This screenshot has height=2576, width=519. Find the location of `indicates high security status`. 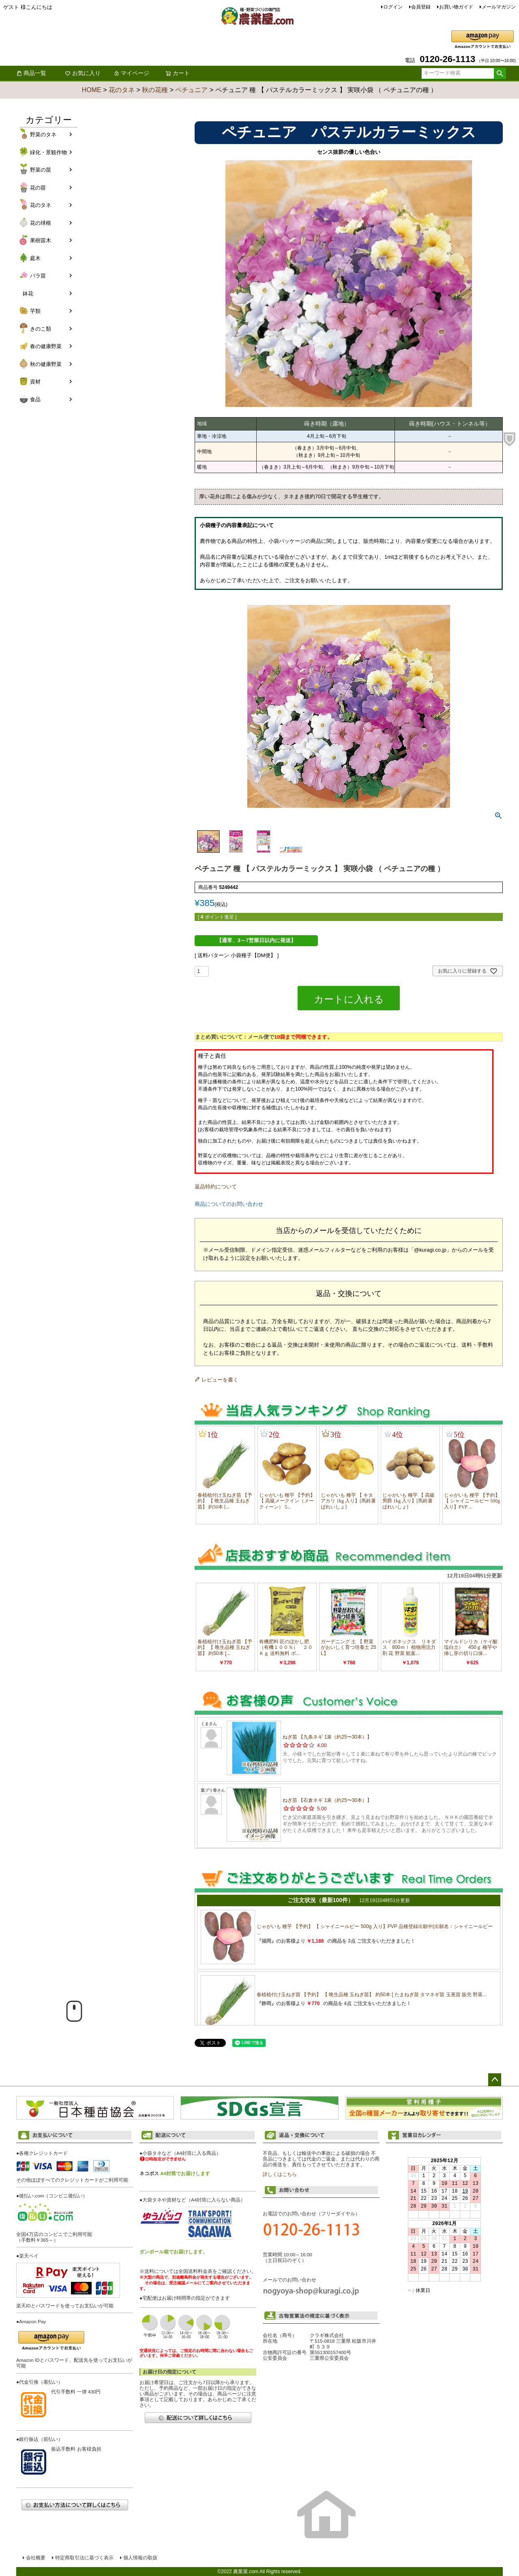

indicates high security status is located at coordinates (509, 439).